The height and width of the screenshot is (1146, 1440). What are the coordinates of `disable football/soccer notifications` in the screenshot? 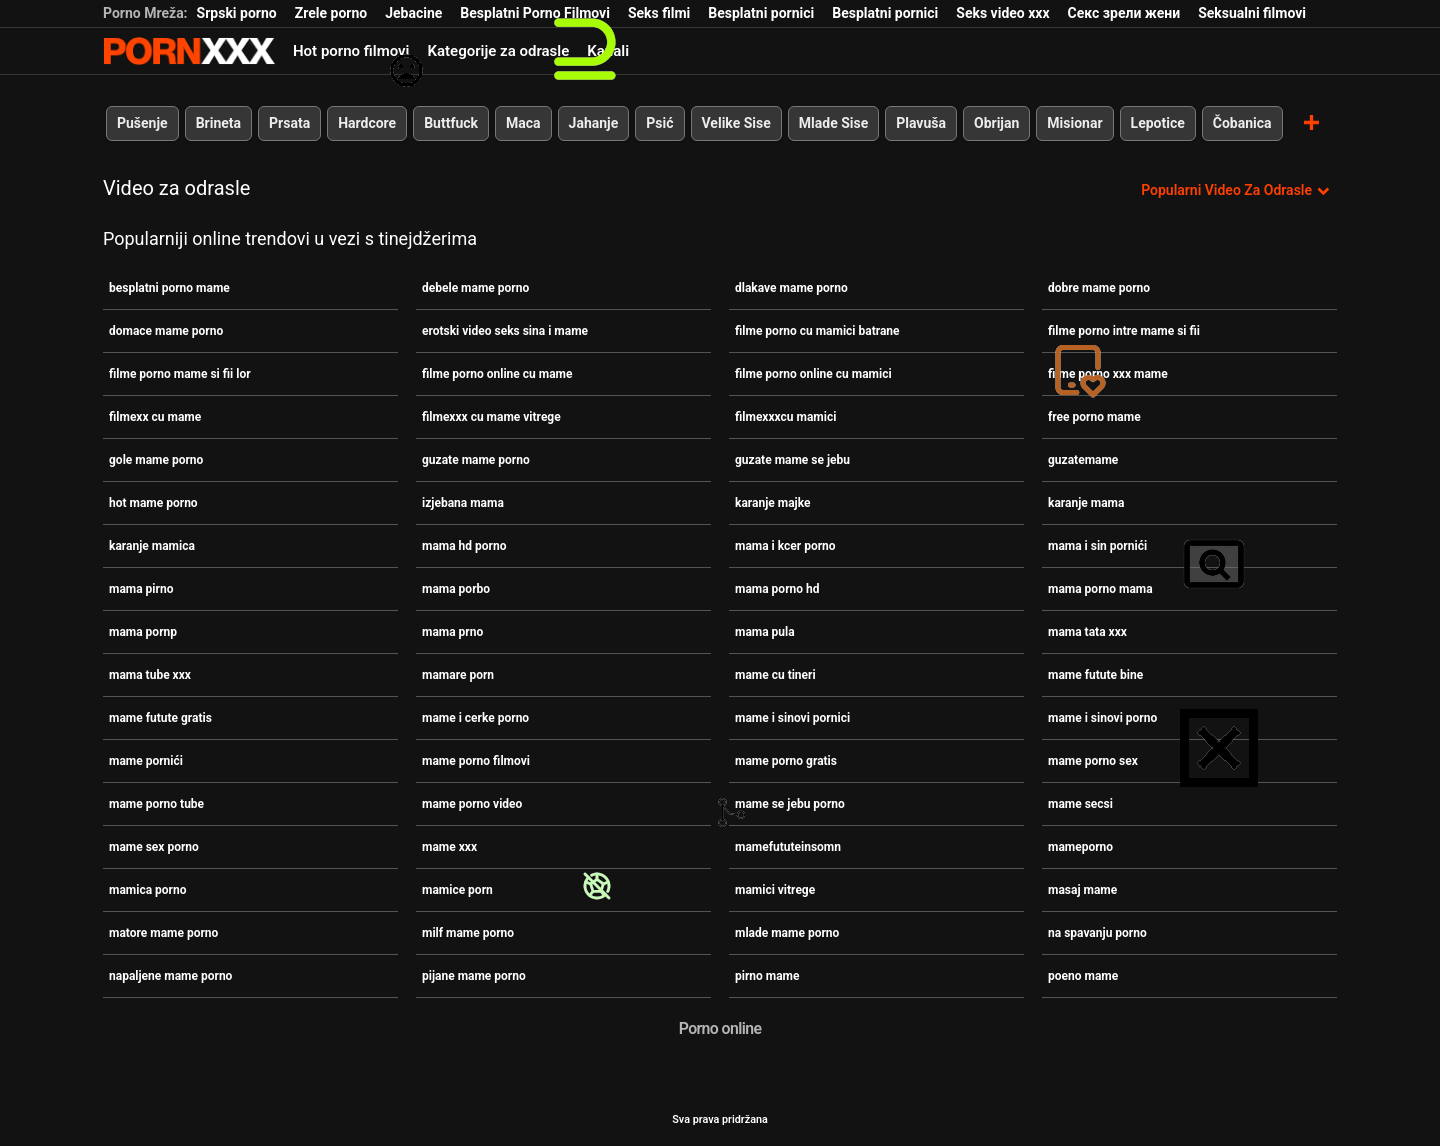 It's located at (597, 886).